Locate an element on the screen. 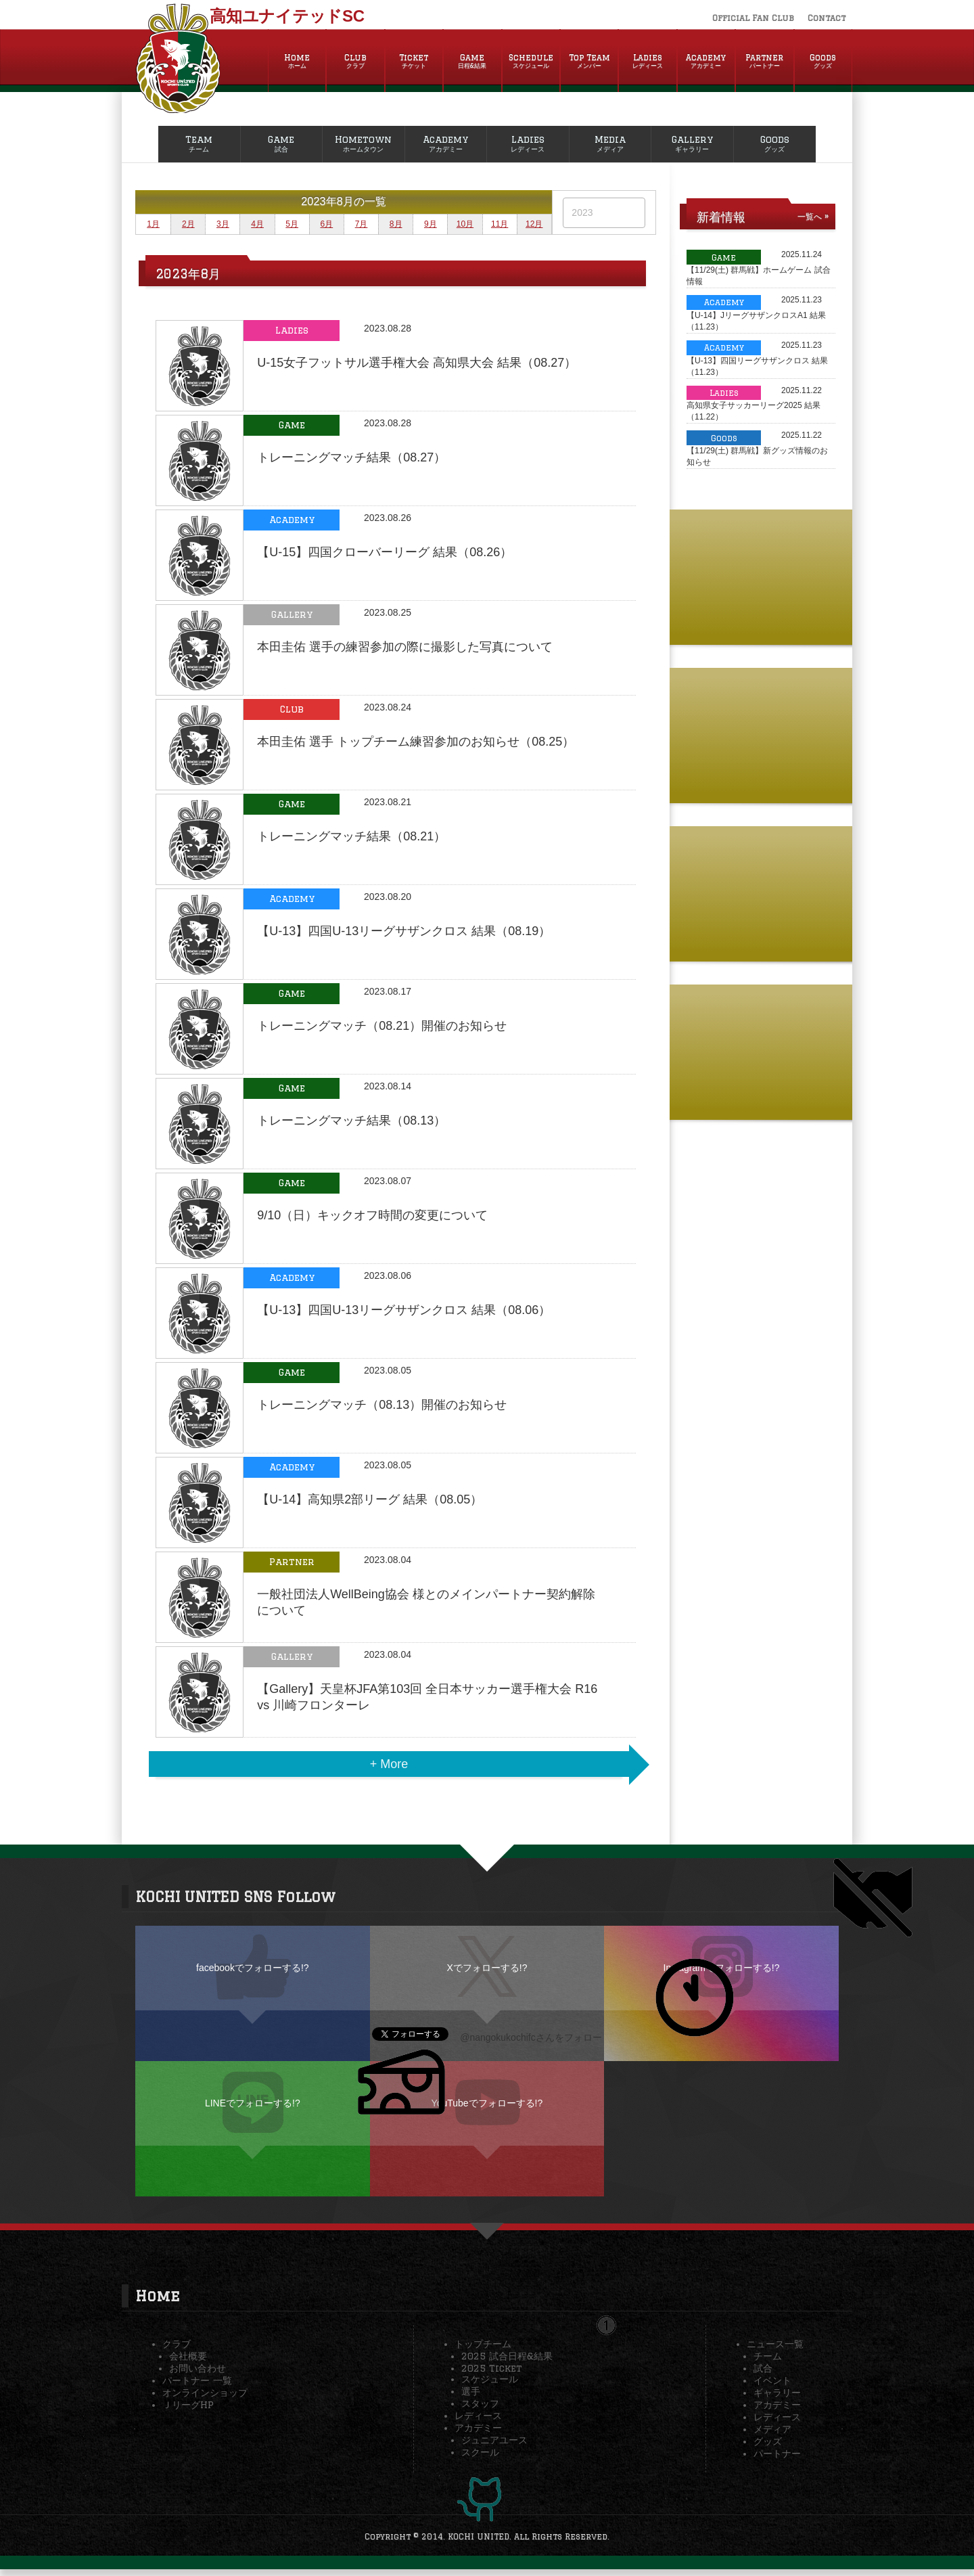 Image resolution: width=974 pixels, height=2576 pixels. indicates a canceled or declined agreement is located at coordinates (873, 1897).